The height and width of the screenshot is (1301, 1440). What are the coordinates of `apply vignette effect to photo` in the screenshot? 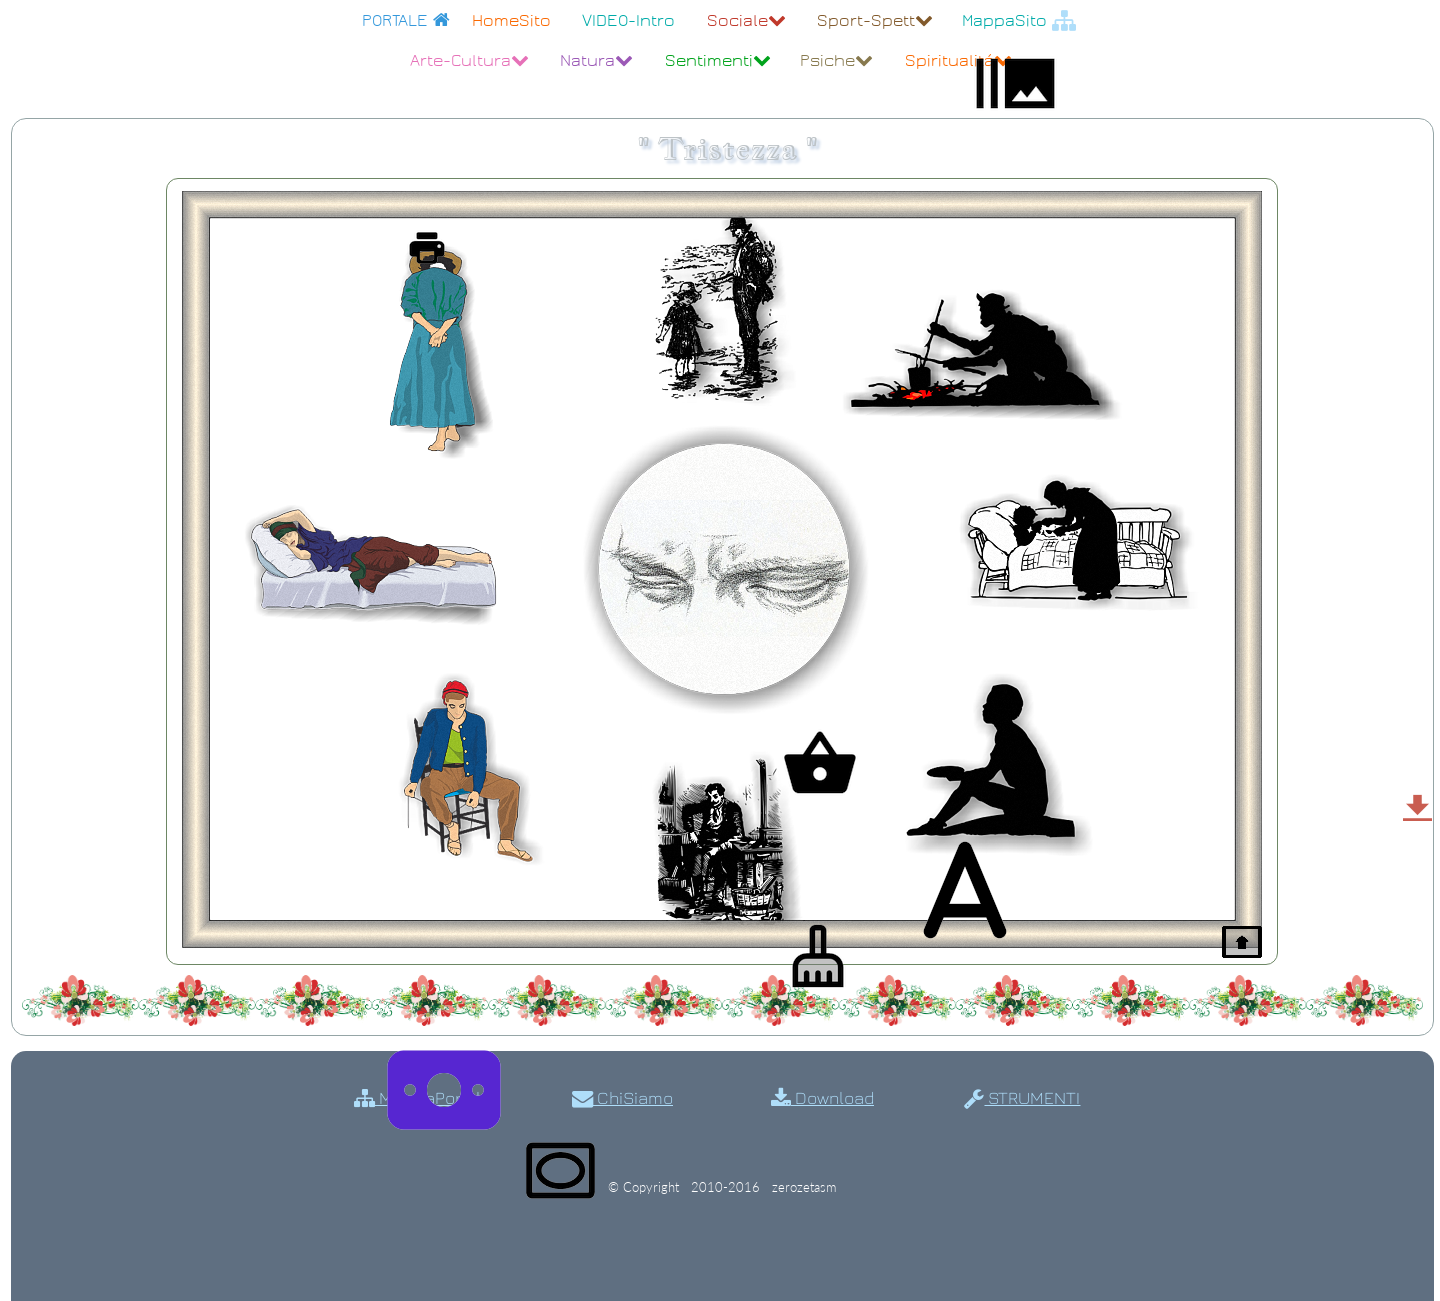 It's located at (560, 1170).